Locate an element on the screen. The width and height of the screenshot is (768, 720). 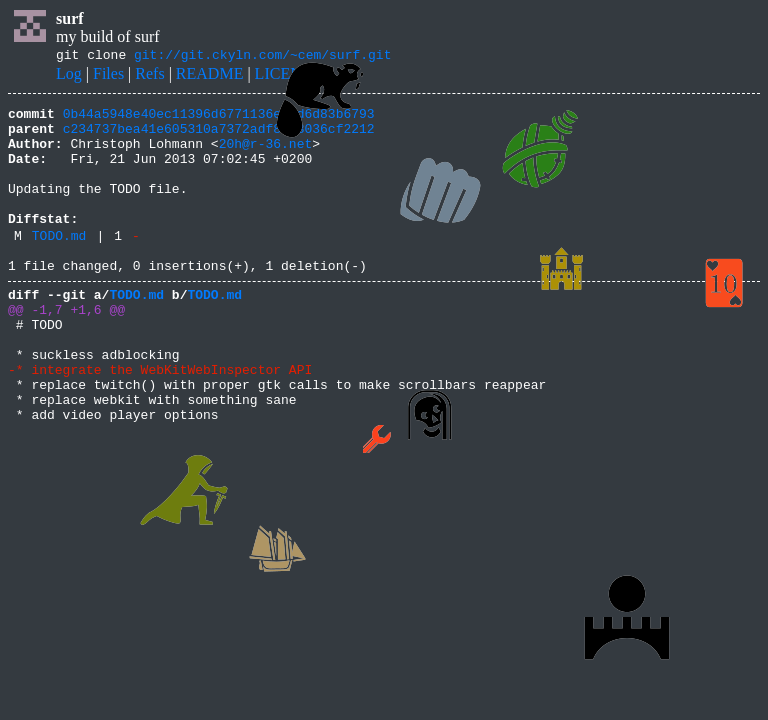
fishing activity or minigame is located at coordinates (277, 548).